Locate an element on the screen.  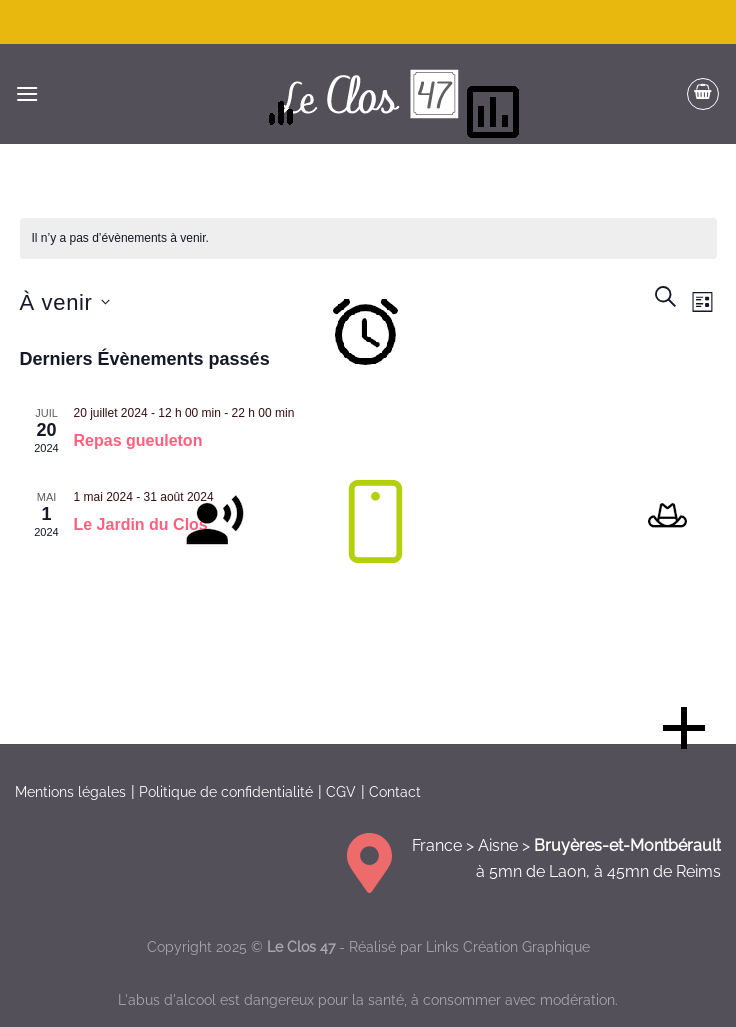
add a new item is located at coordinates (684, 728).